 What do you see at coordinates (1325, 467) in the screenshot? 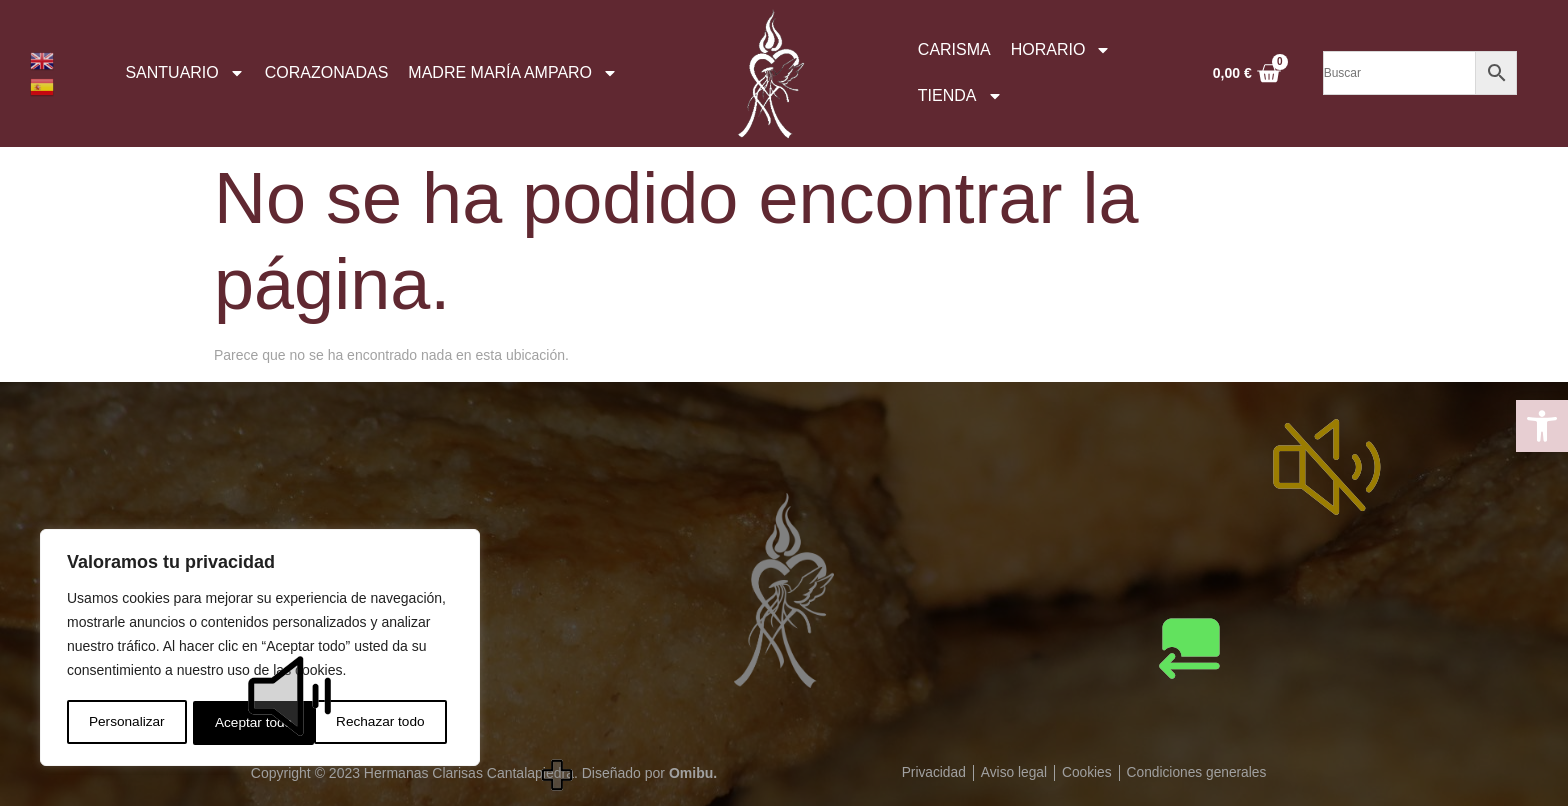
I see `mute audio or sound` at bounding box center [1325, 467].